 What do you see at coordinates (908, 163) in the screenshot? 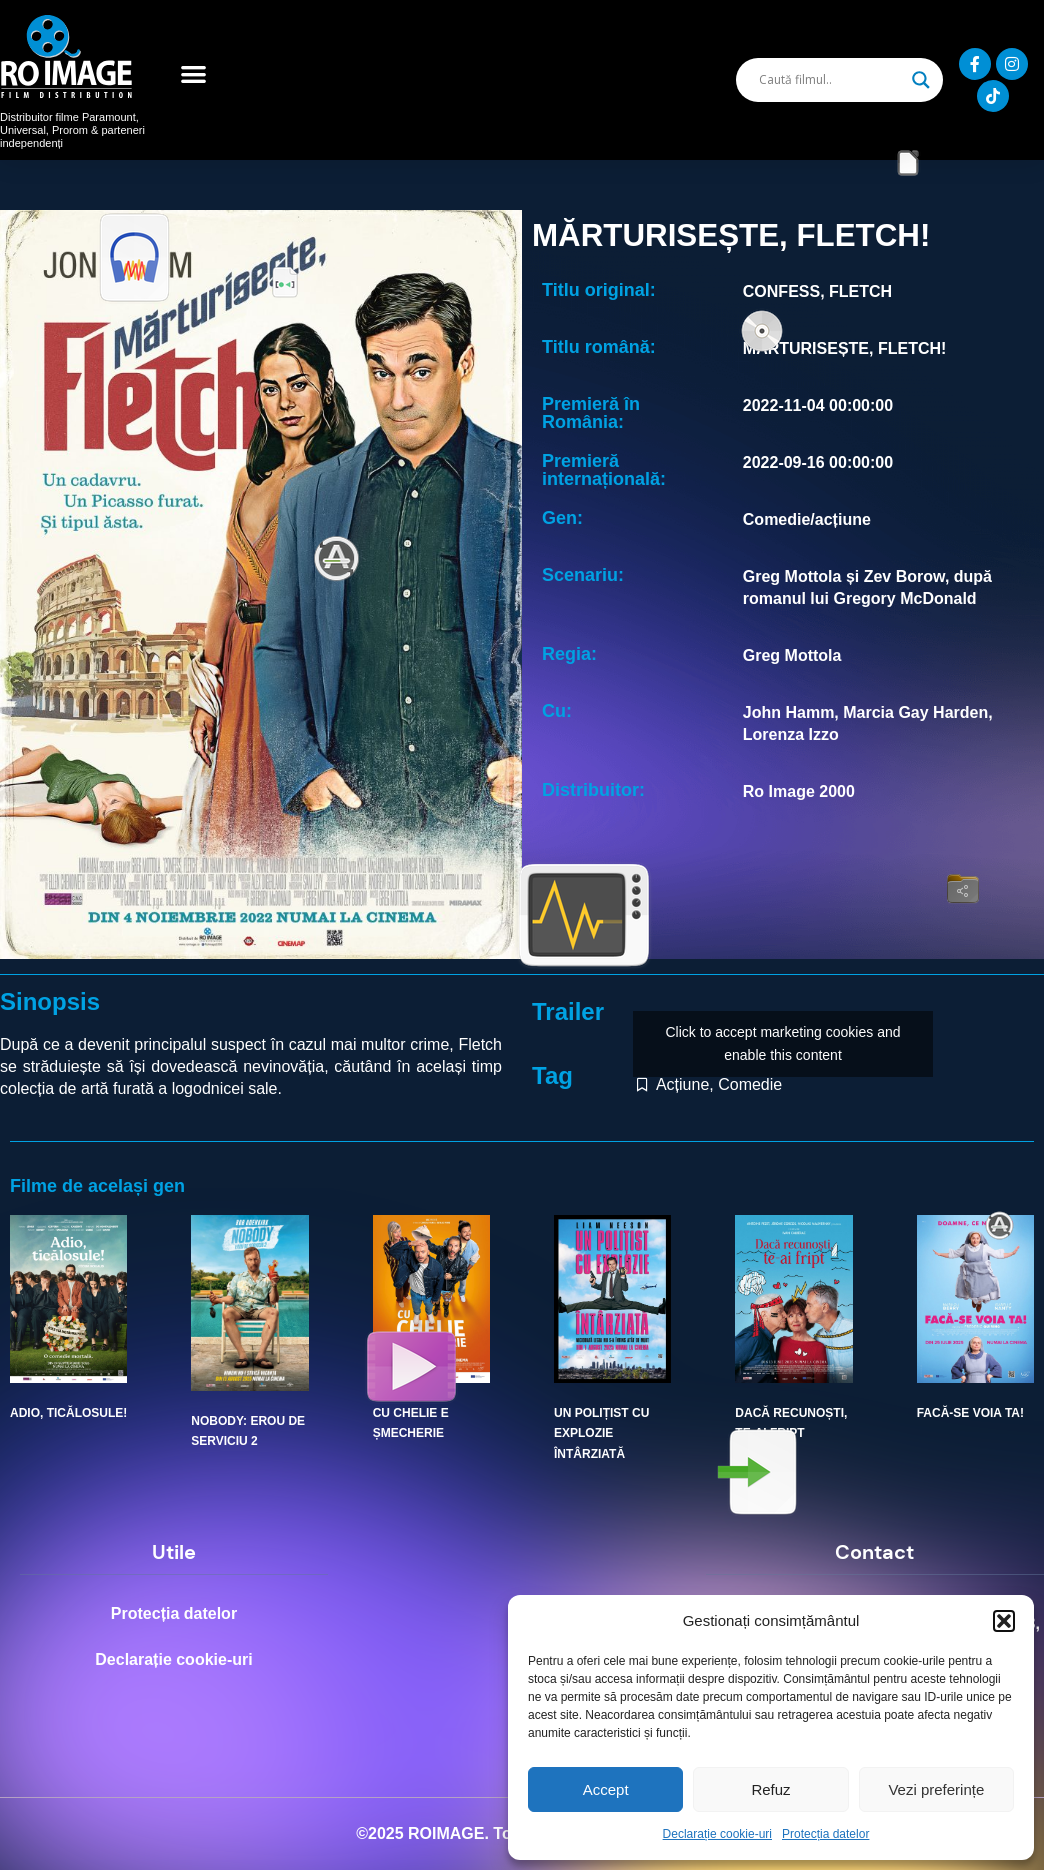
I see `open libreoffice start center` at bounding box center [908, 163].